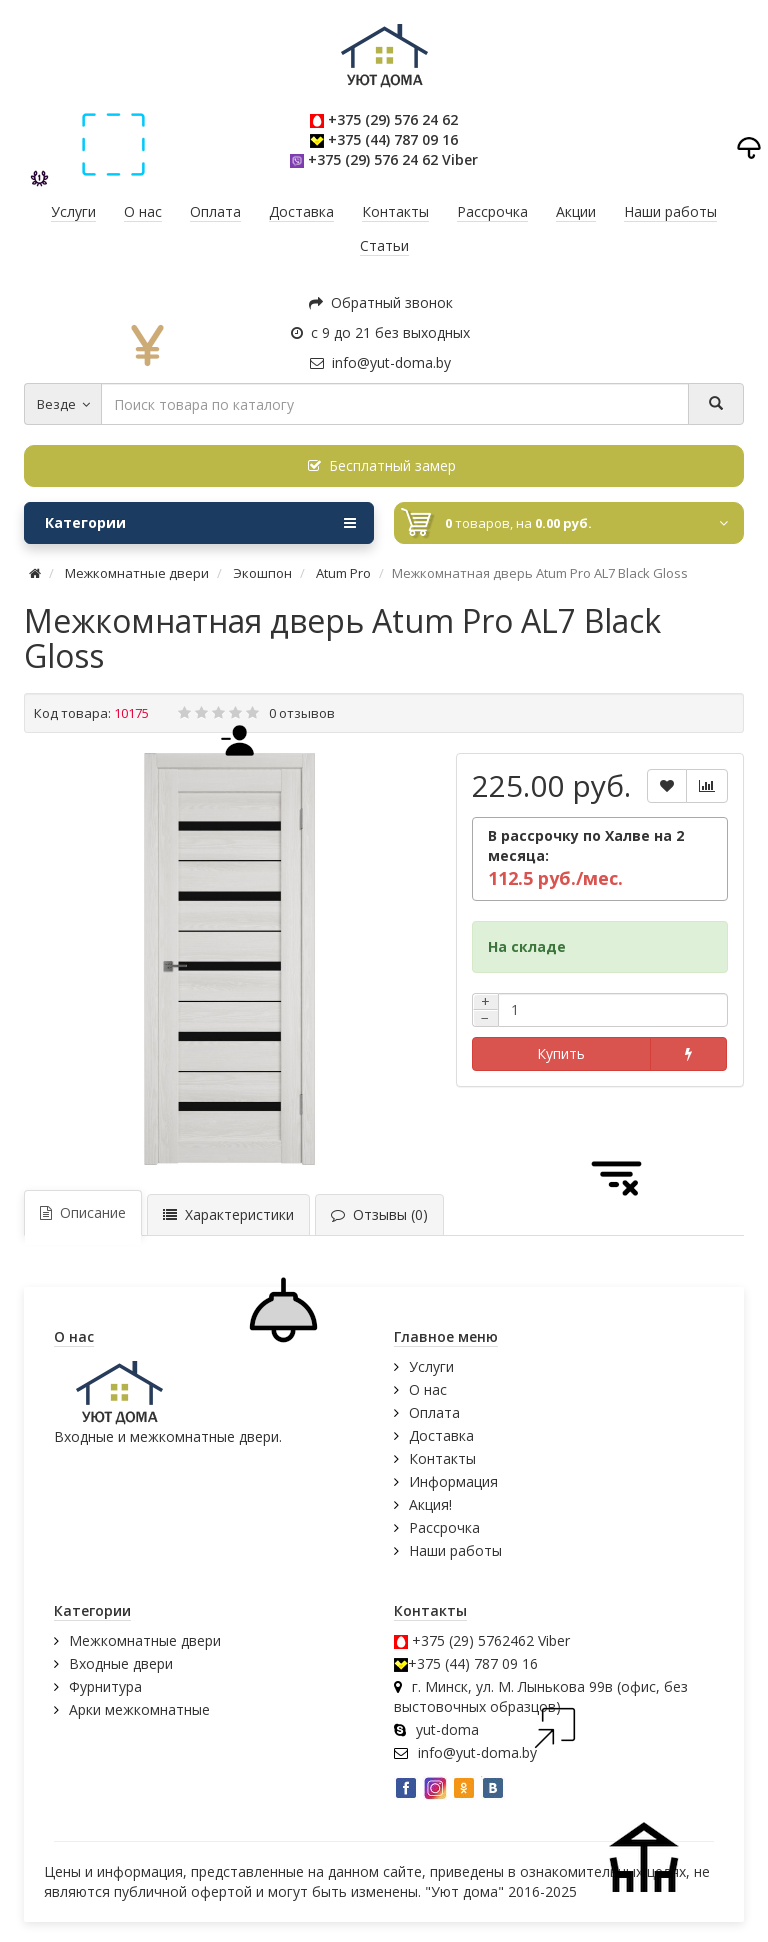 This screenshot has height=1942, width=768. What do you see at coordinates (616, 1172) in the screenshot?
I see `clear all active filters` at bounding box center [616, 1172].